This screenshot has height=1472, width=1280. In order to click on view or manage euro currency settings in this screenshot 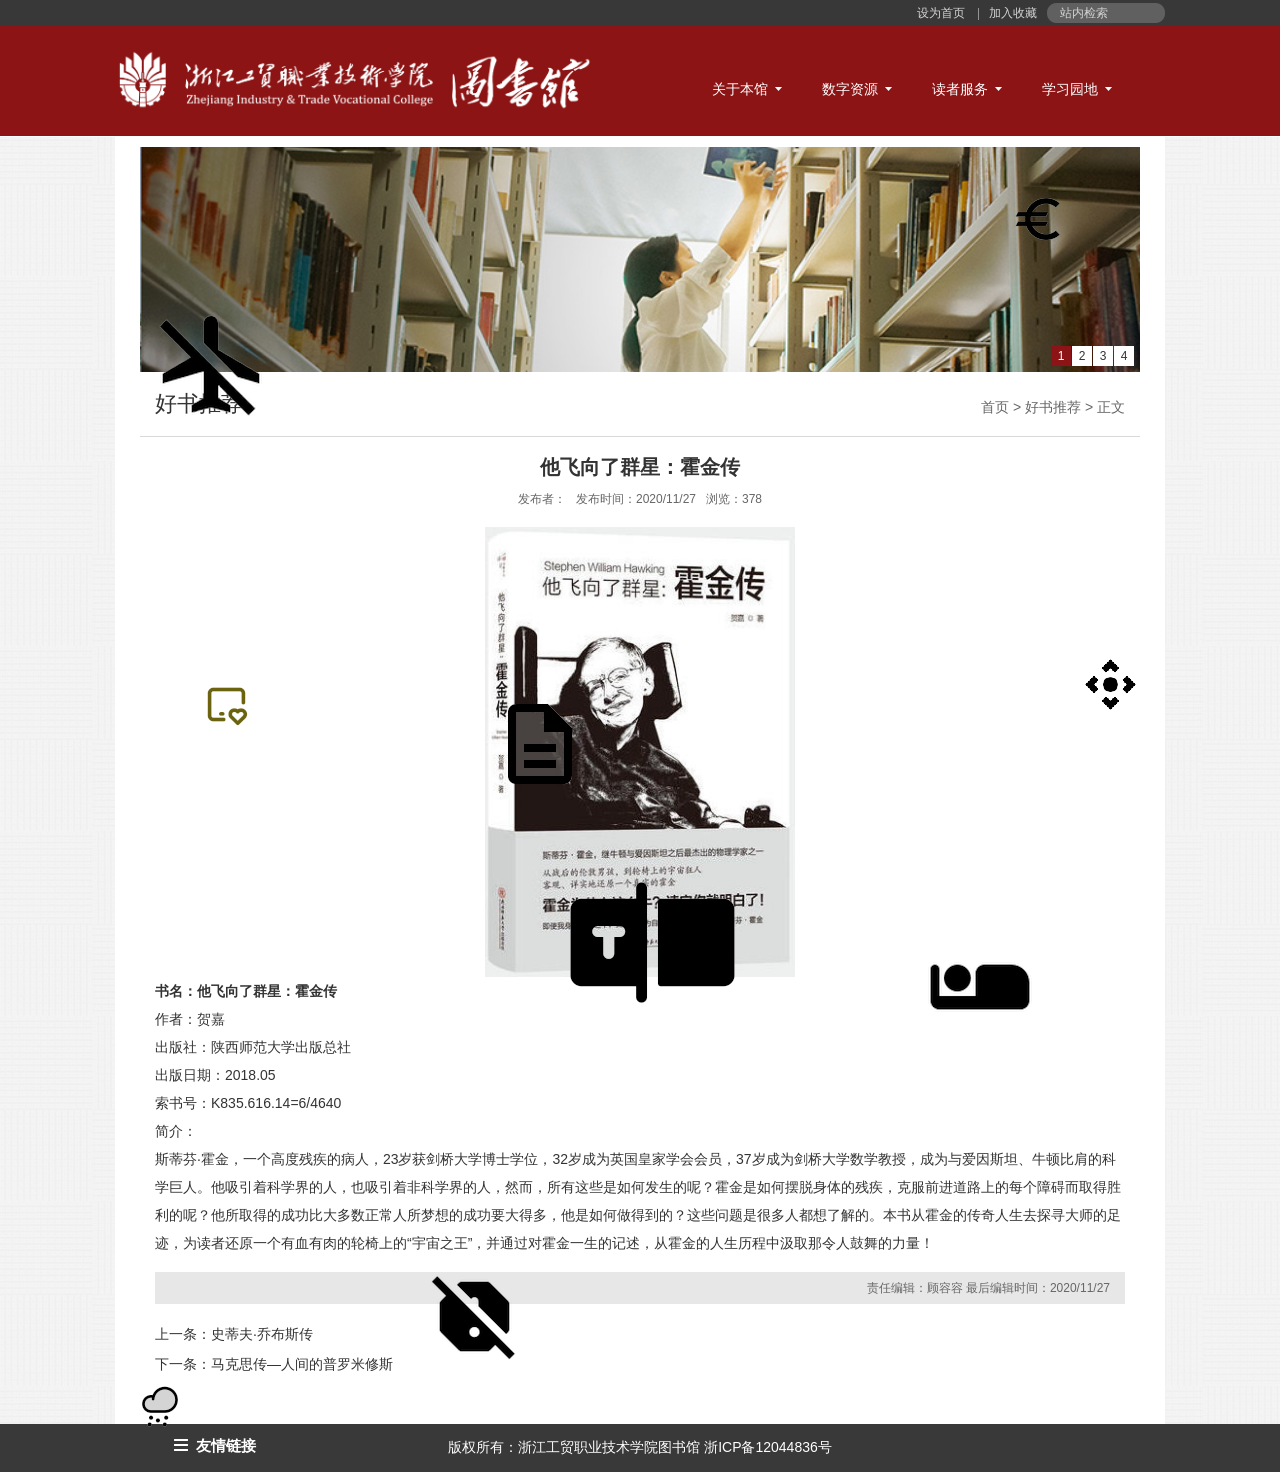, I will do `click(1039, 219)`.